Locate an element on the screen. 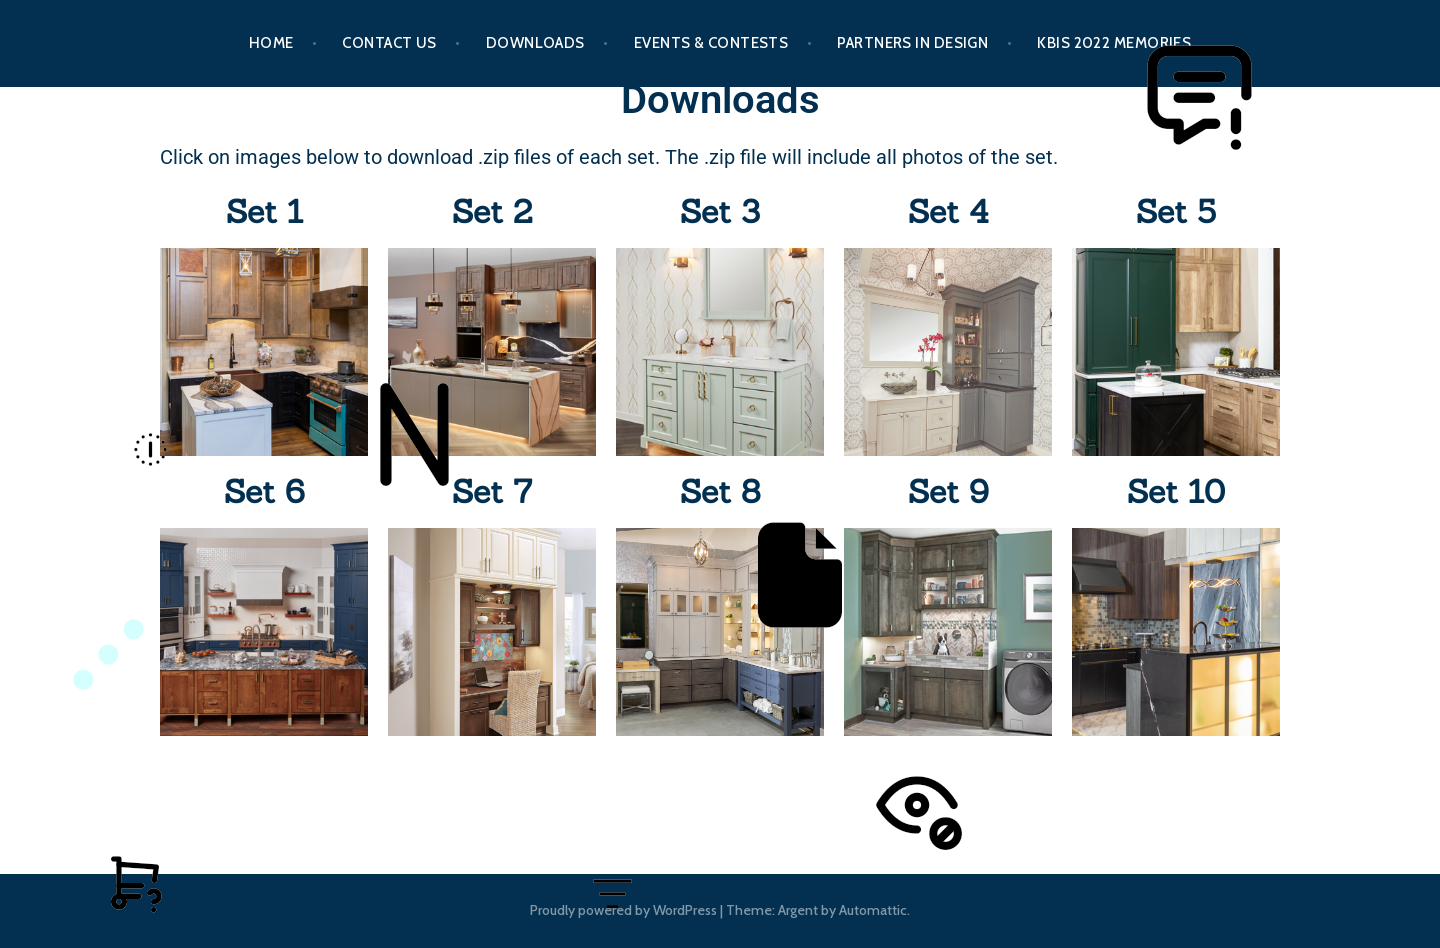 The image size is (1440, 948). message requires attention or action is located at coordinates (1199, 92).